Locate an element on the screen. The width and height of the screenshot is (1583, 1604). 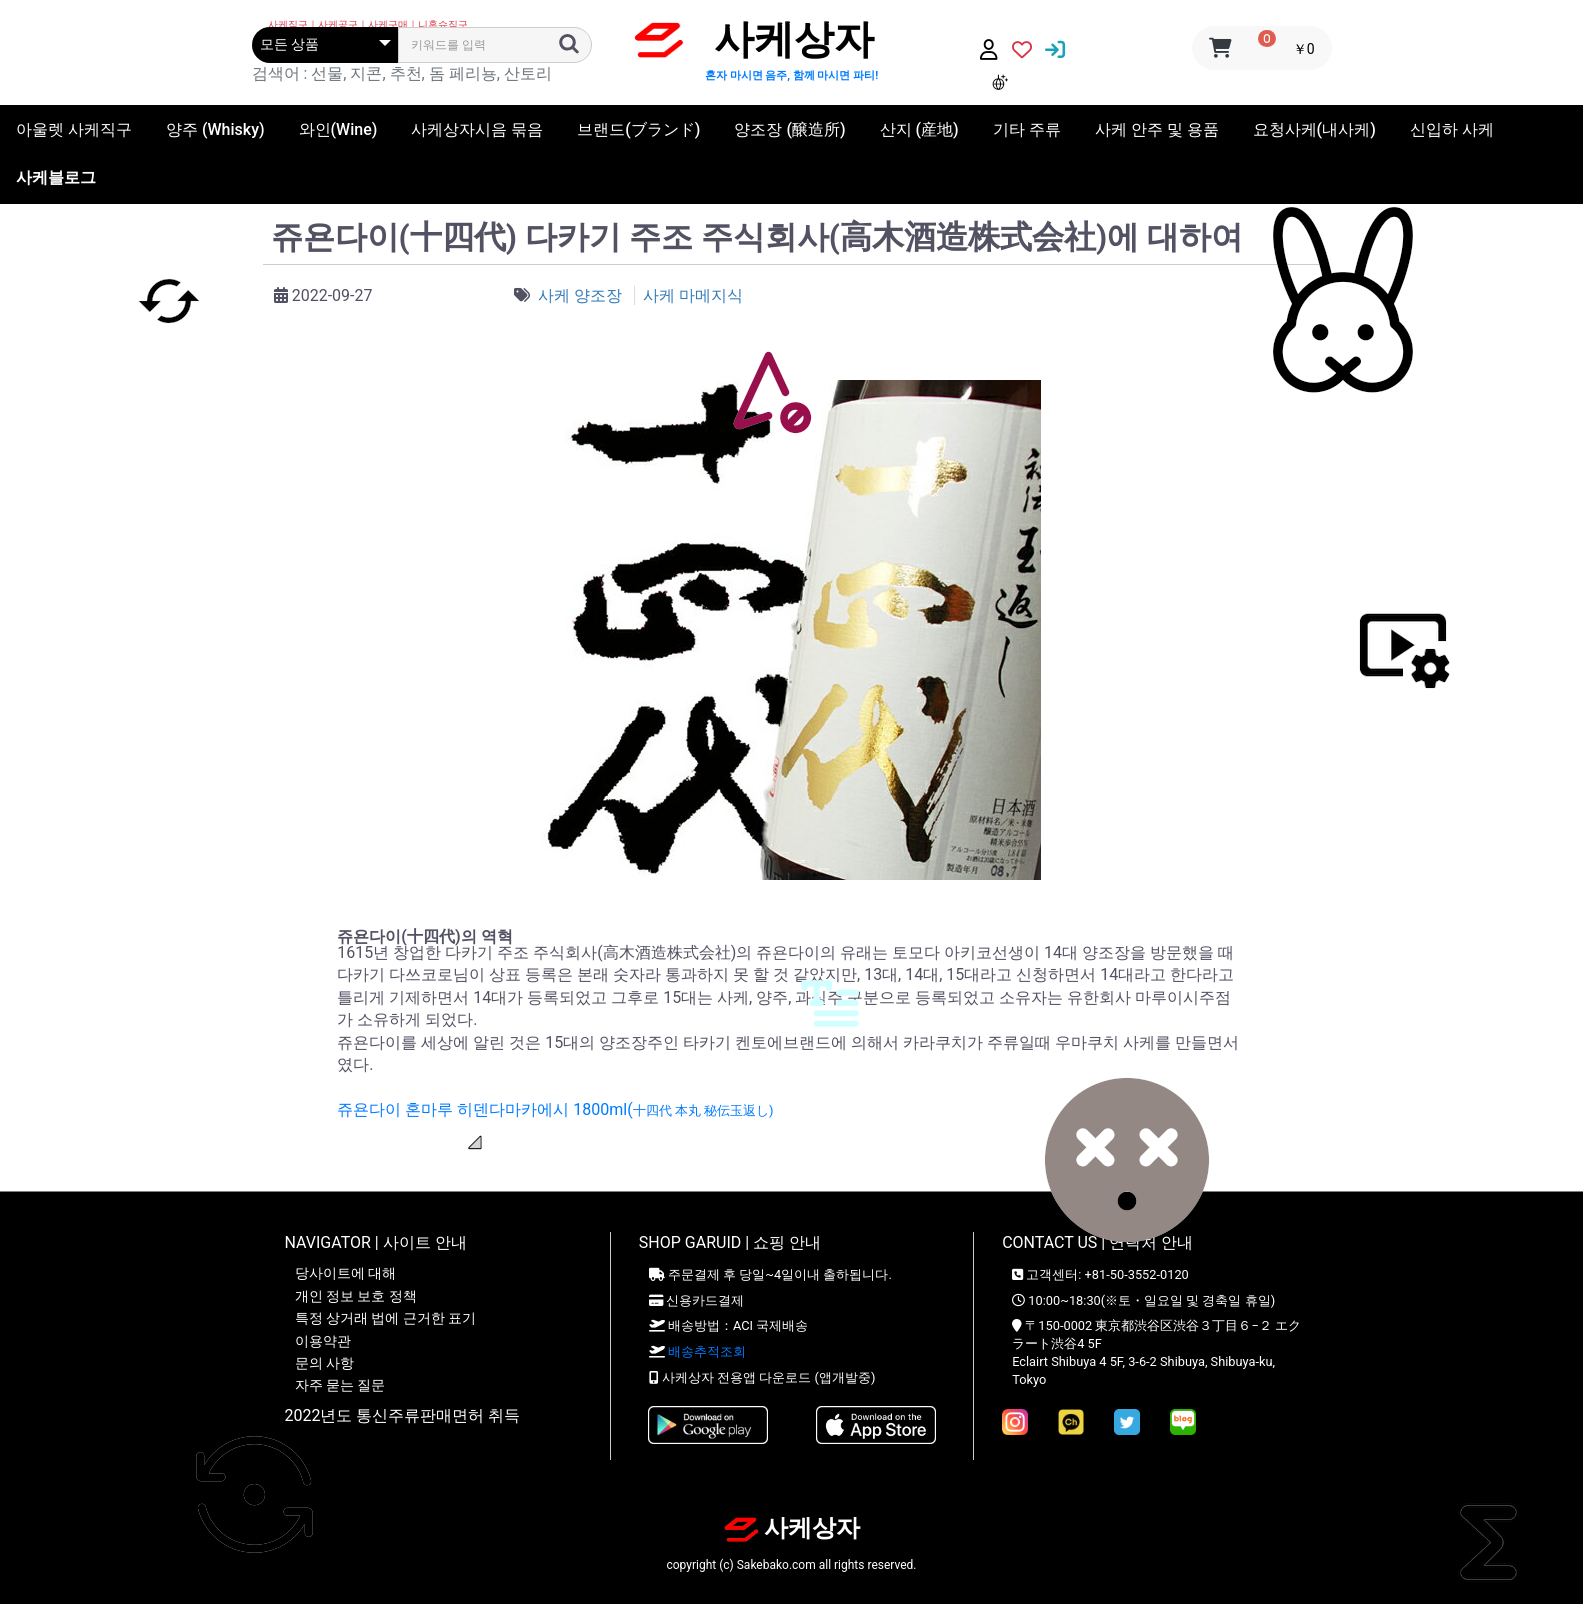
indicates full cellular signal strength is located at coordinates (476, 1143).